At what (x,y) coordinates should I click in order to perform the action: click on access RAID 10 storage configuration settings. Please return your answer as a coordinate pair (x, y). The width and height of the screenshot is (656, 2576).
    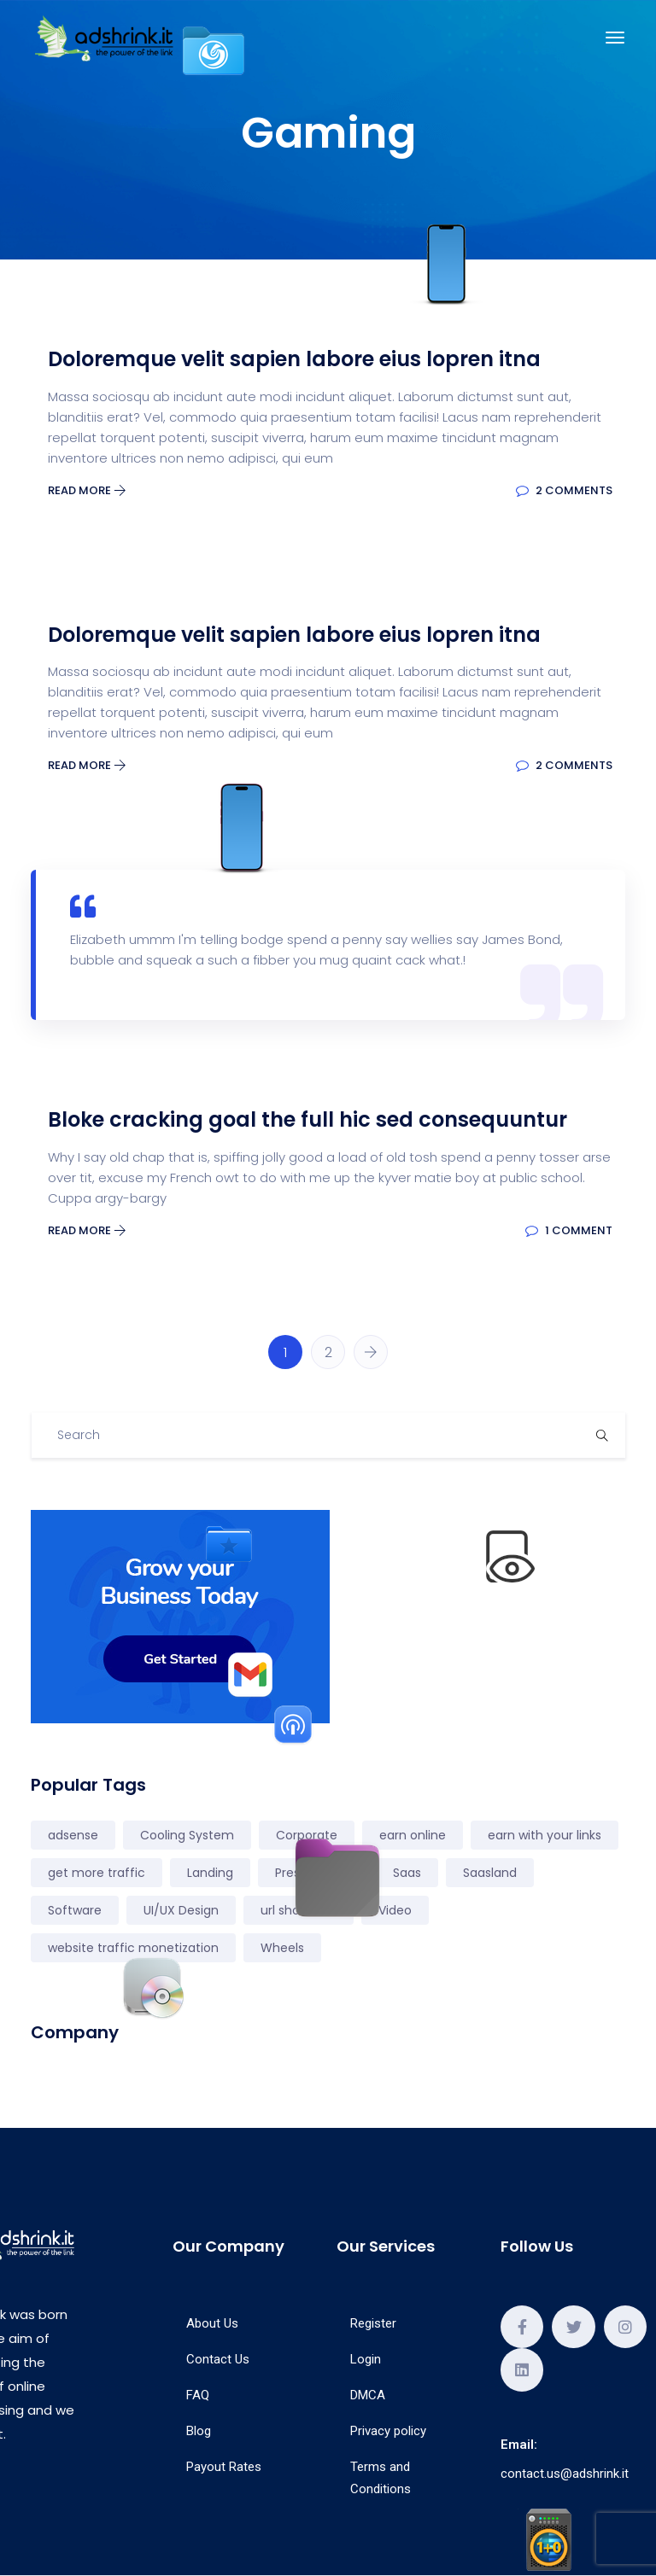
    Looking at the image, I should click on (548, 2539).